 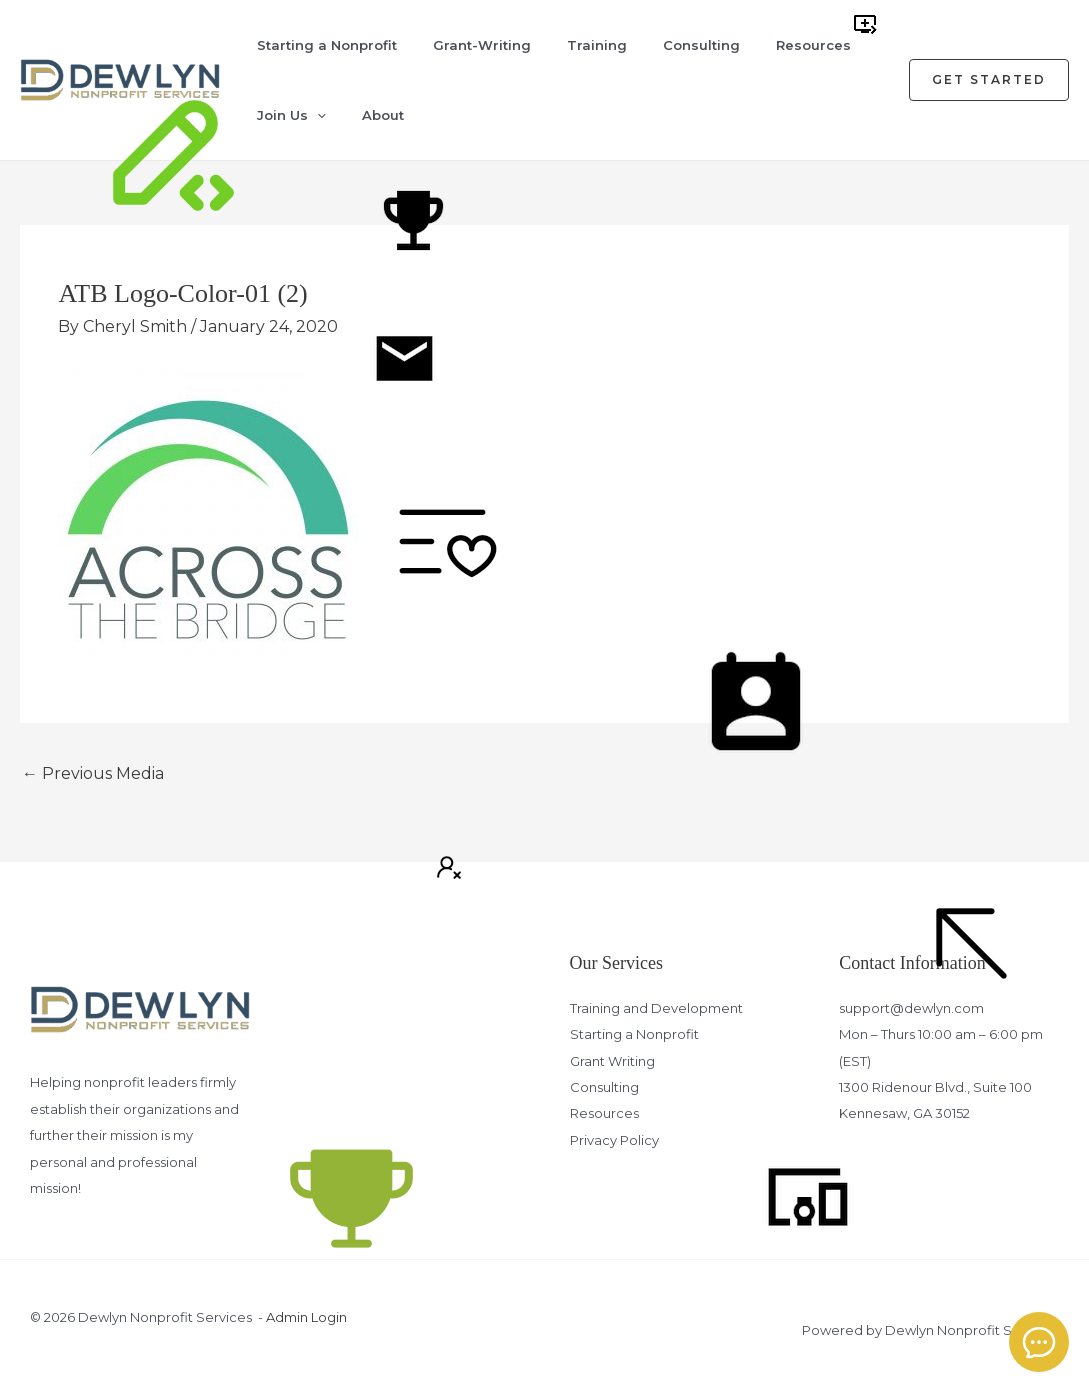 I want to click on add to play next in queue, so click(x=865, y=24).